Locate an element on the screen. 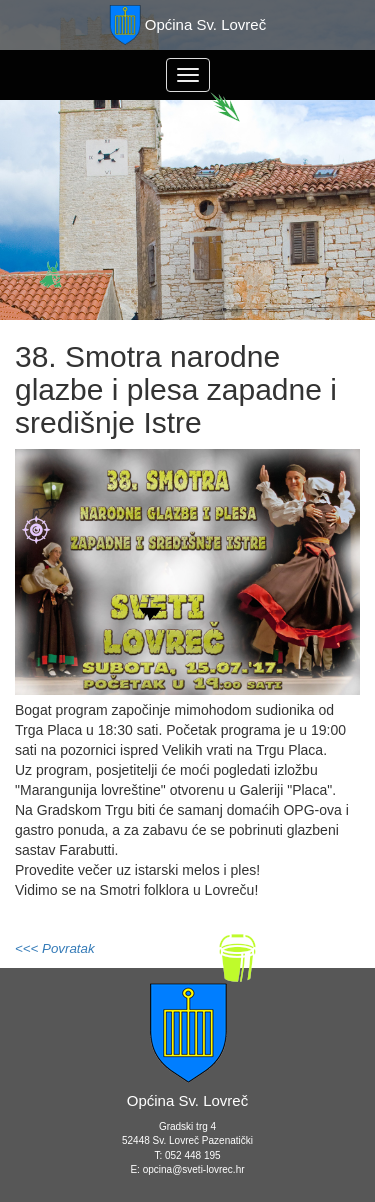 This screenshot has width=375, height=1202. activate precision aiming or sniper mode is located at coordinates (36, 530).